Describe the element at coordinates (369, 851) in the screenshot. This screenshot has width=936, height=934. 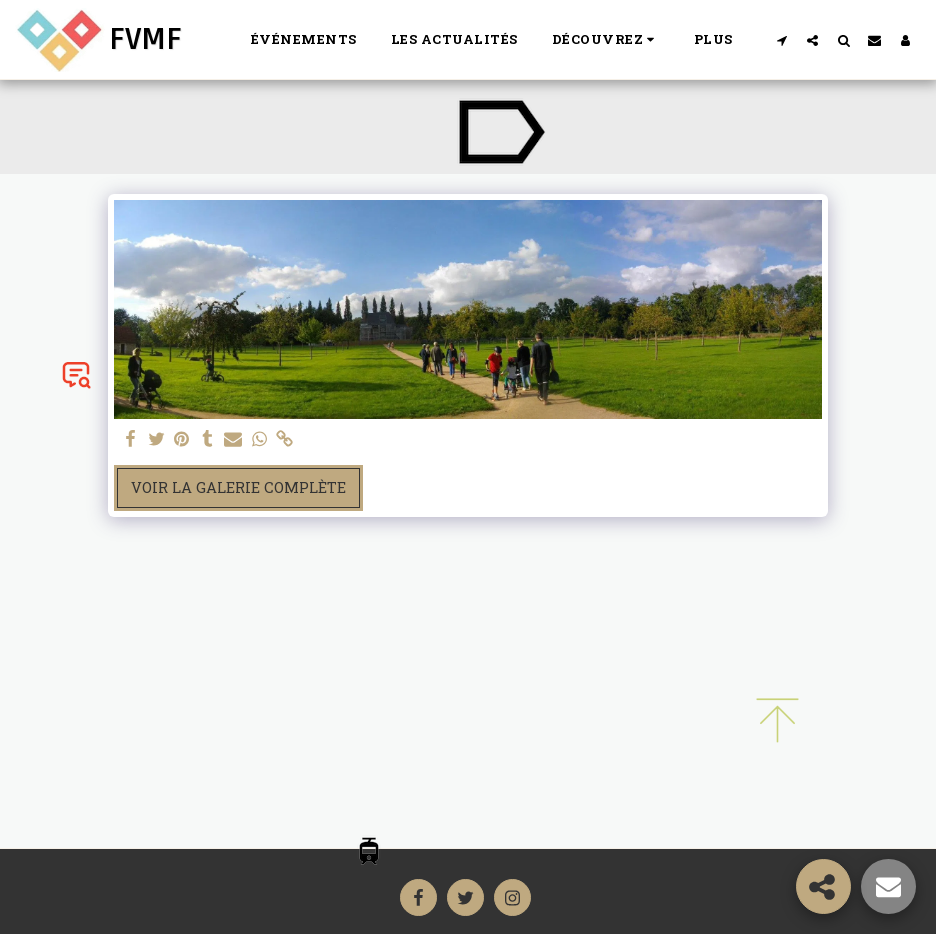
I see `view tram or light rail transit options` at that location.